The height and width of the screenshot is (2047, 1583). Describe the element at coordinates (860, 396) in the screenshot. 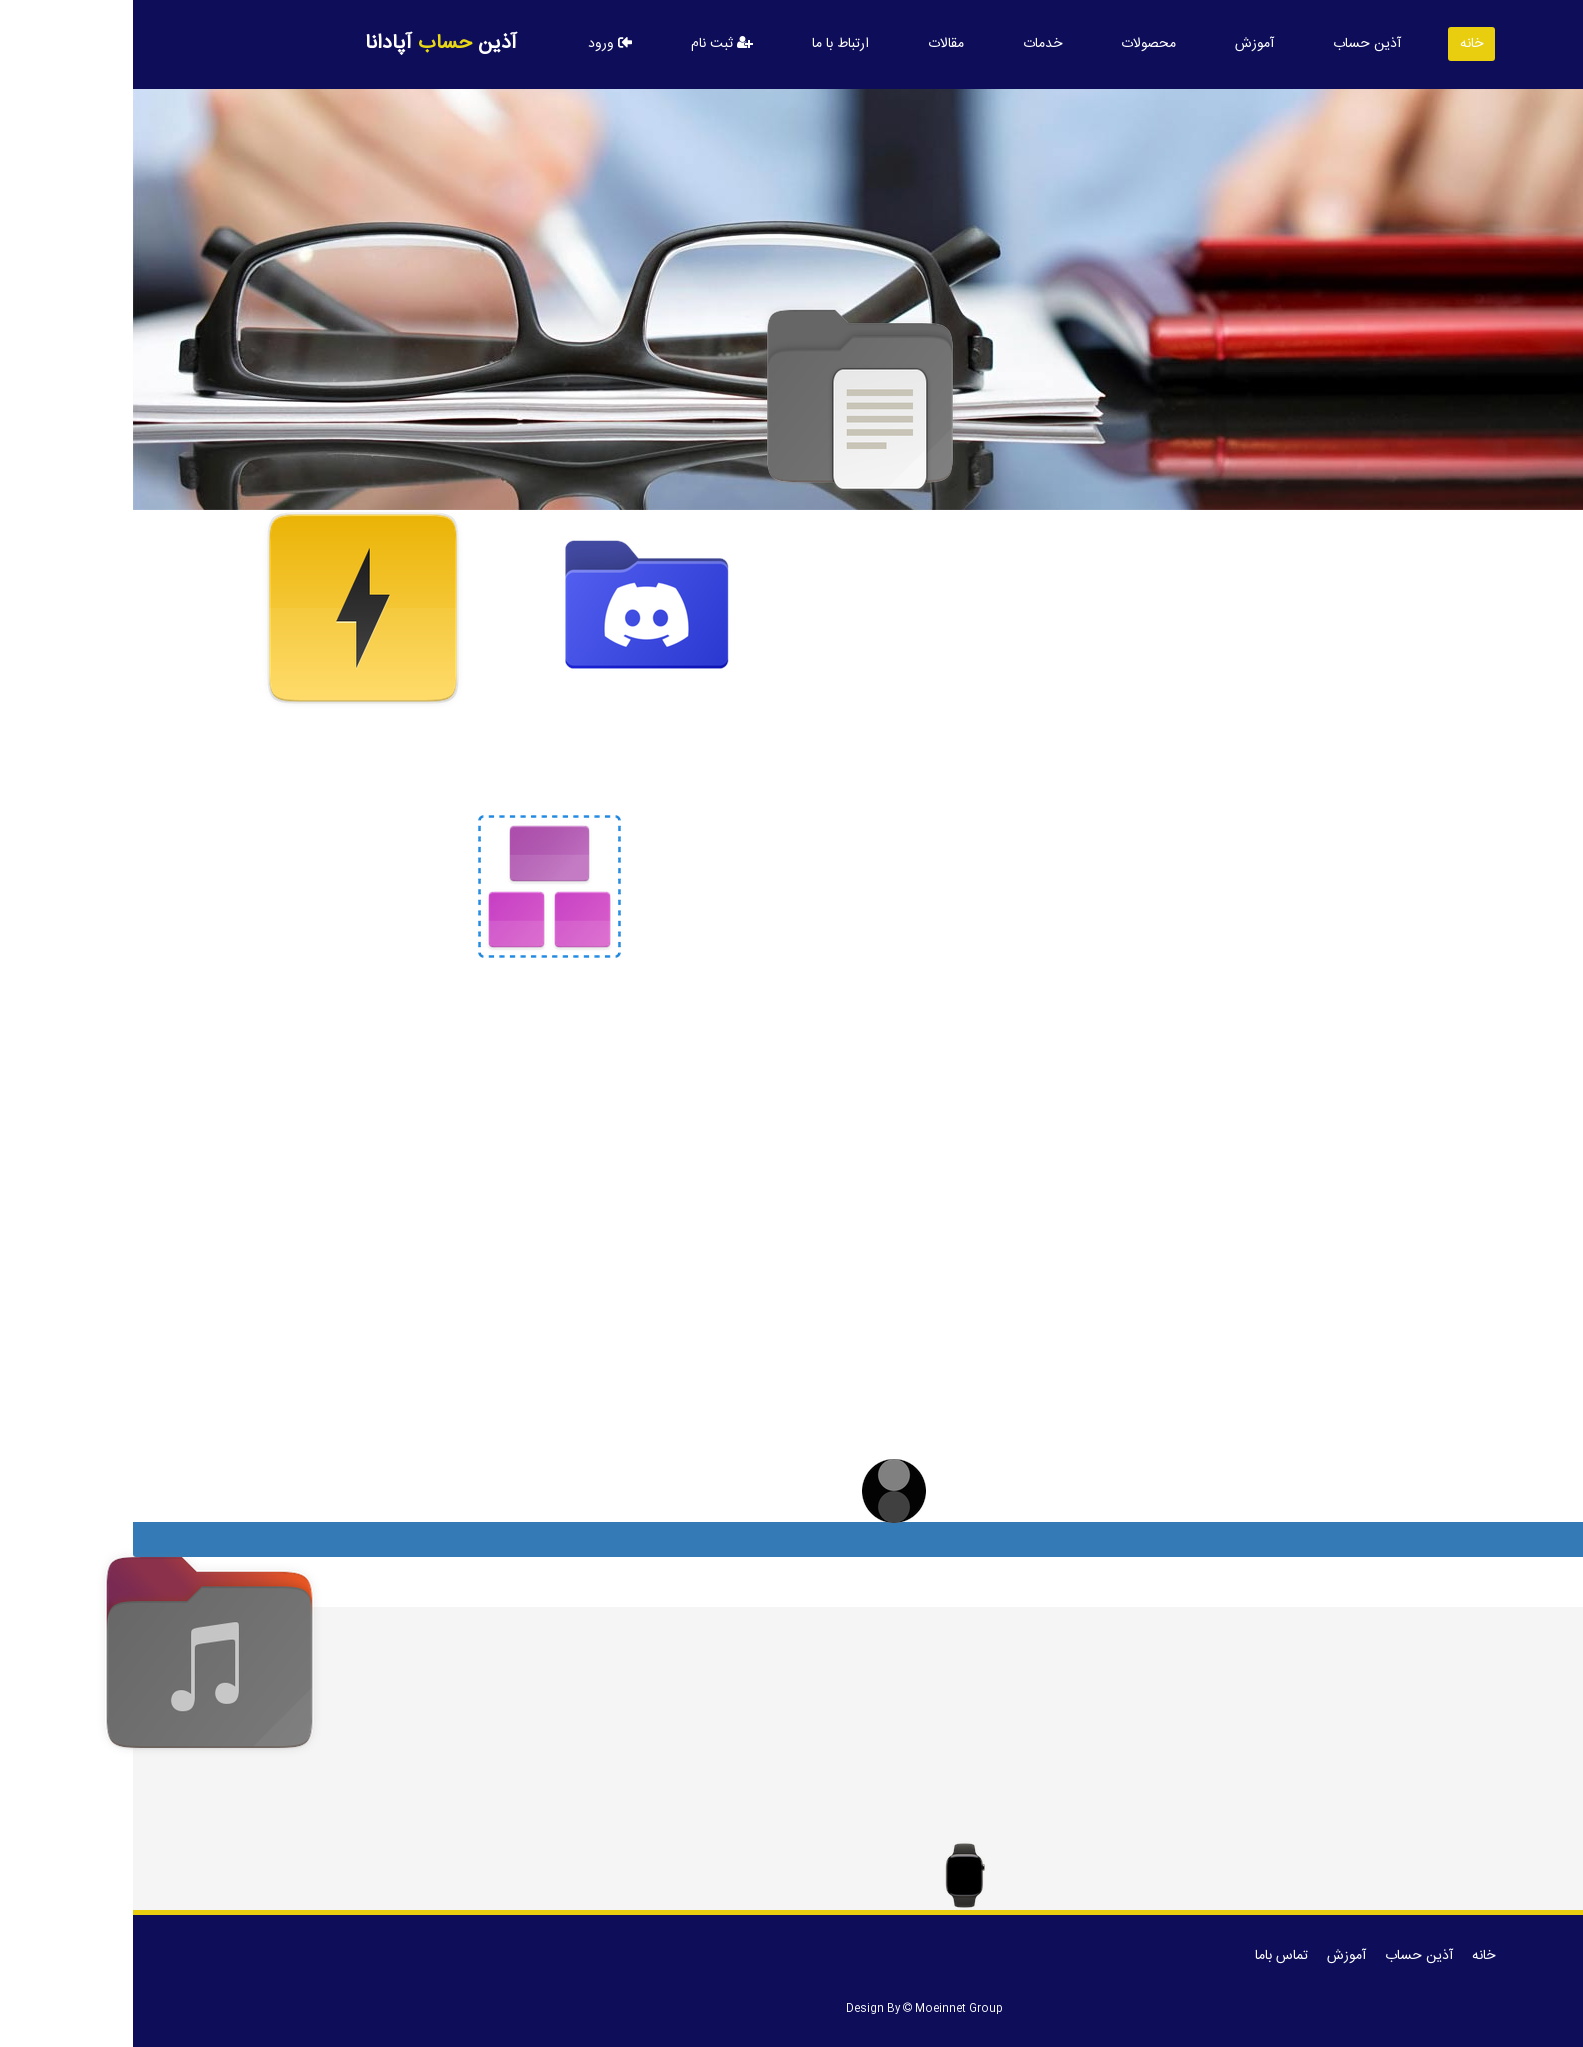

I see `open a file from folder` at that location.